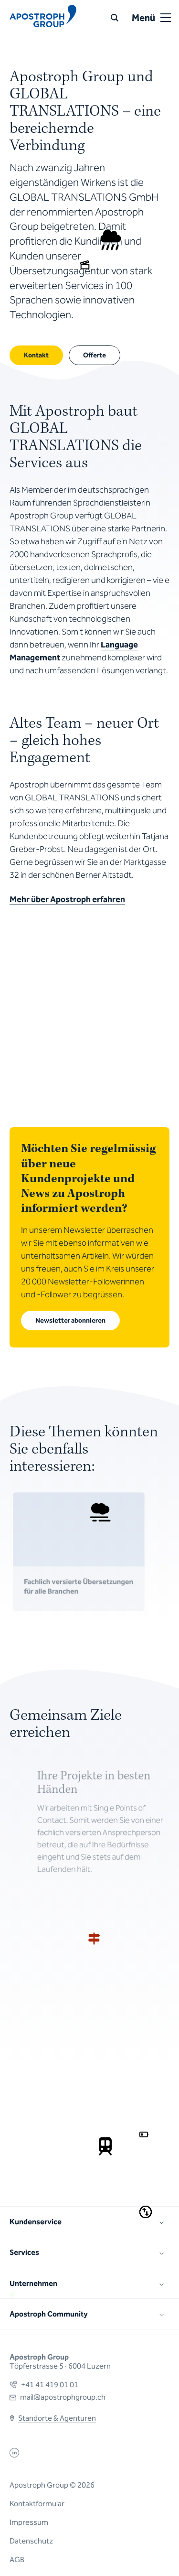 The width and height of the screenshot is (179, 2576). What do you see at coordinates (105, 2145) in the screenshot?
I see `view subway or metro transit options` at bounding box center [105, 2145].